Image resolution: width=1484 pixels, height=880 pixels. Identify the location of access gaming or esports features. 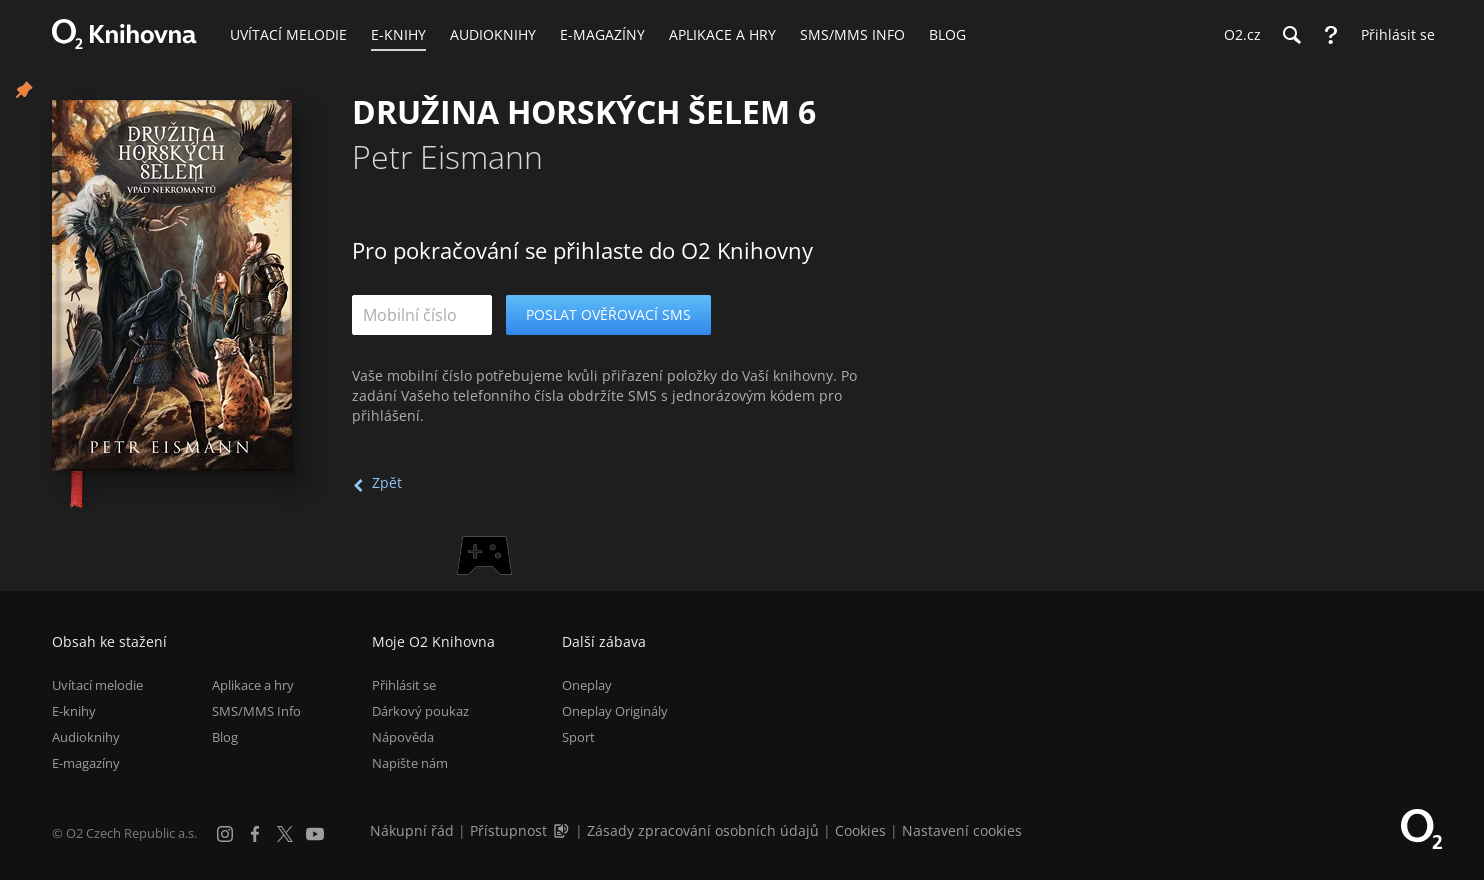
(484, 555).